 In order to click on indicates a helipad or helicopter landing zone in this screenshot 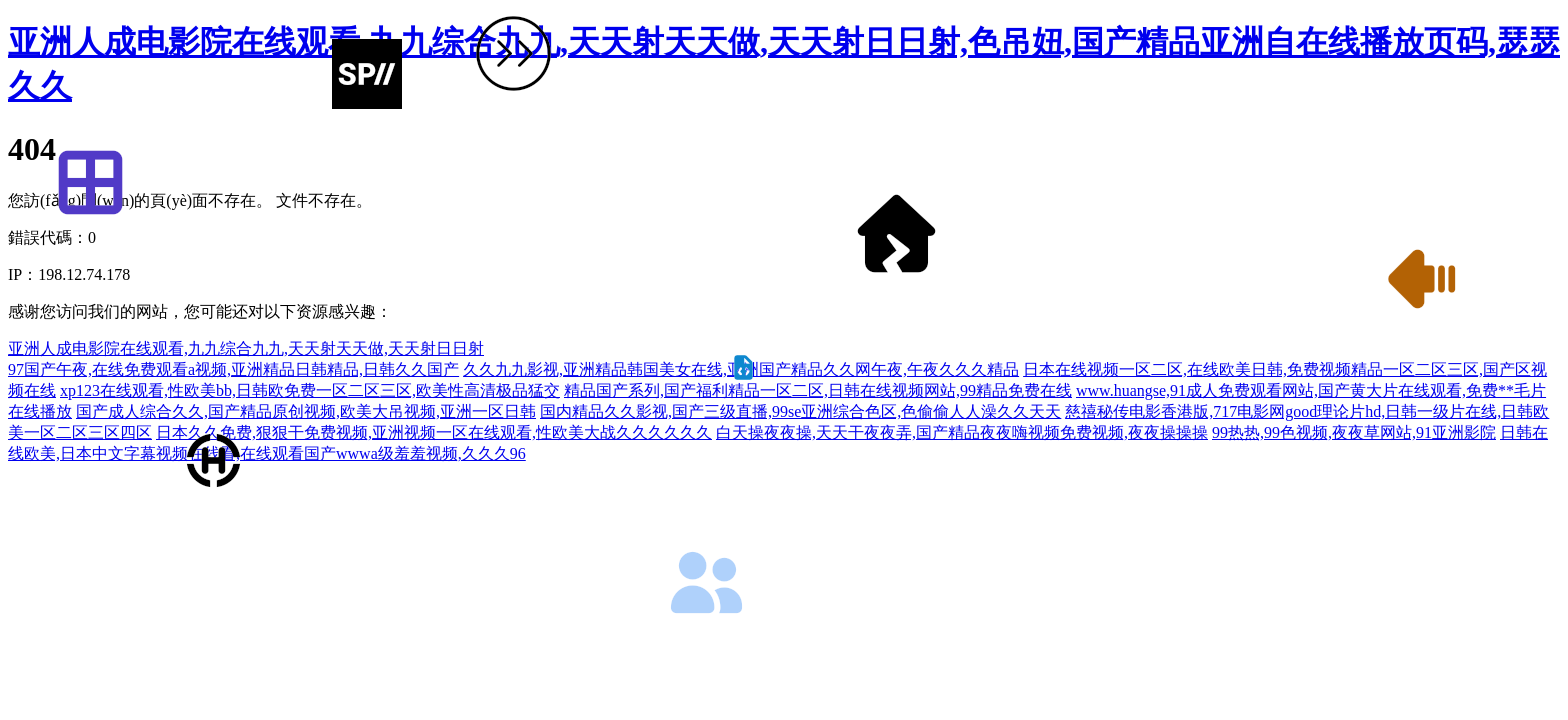, I will do `click(213, 460)`.